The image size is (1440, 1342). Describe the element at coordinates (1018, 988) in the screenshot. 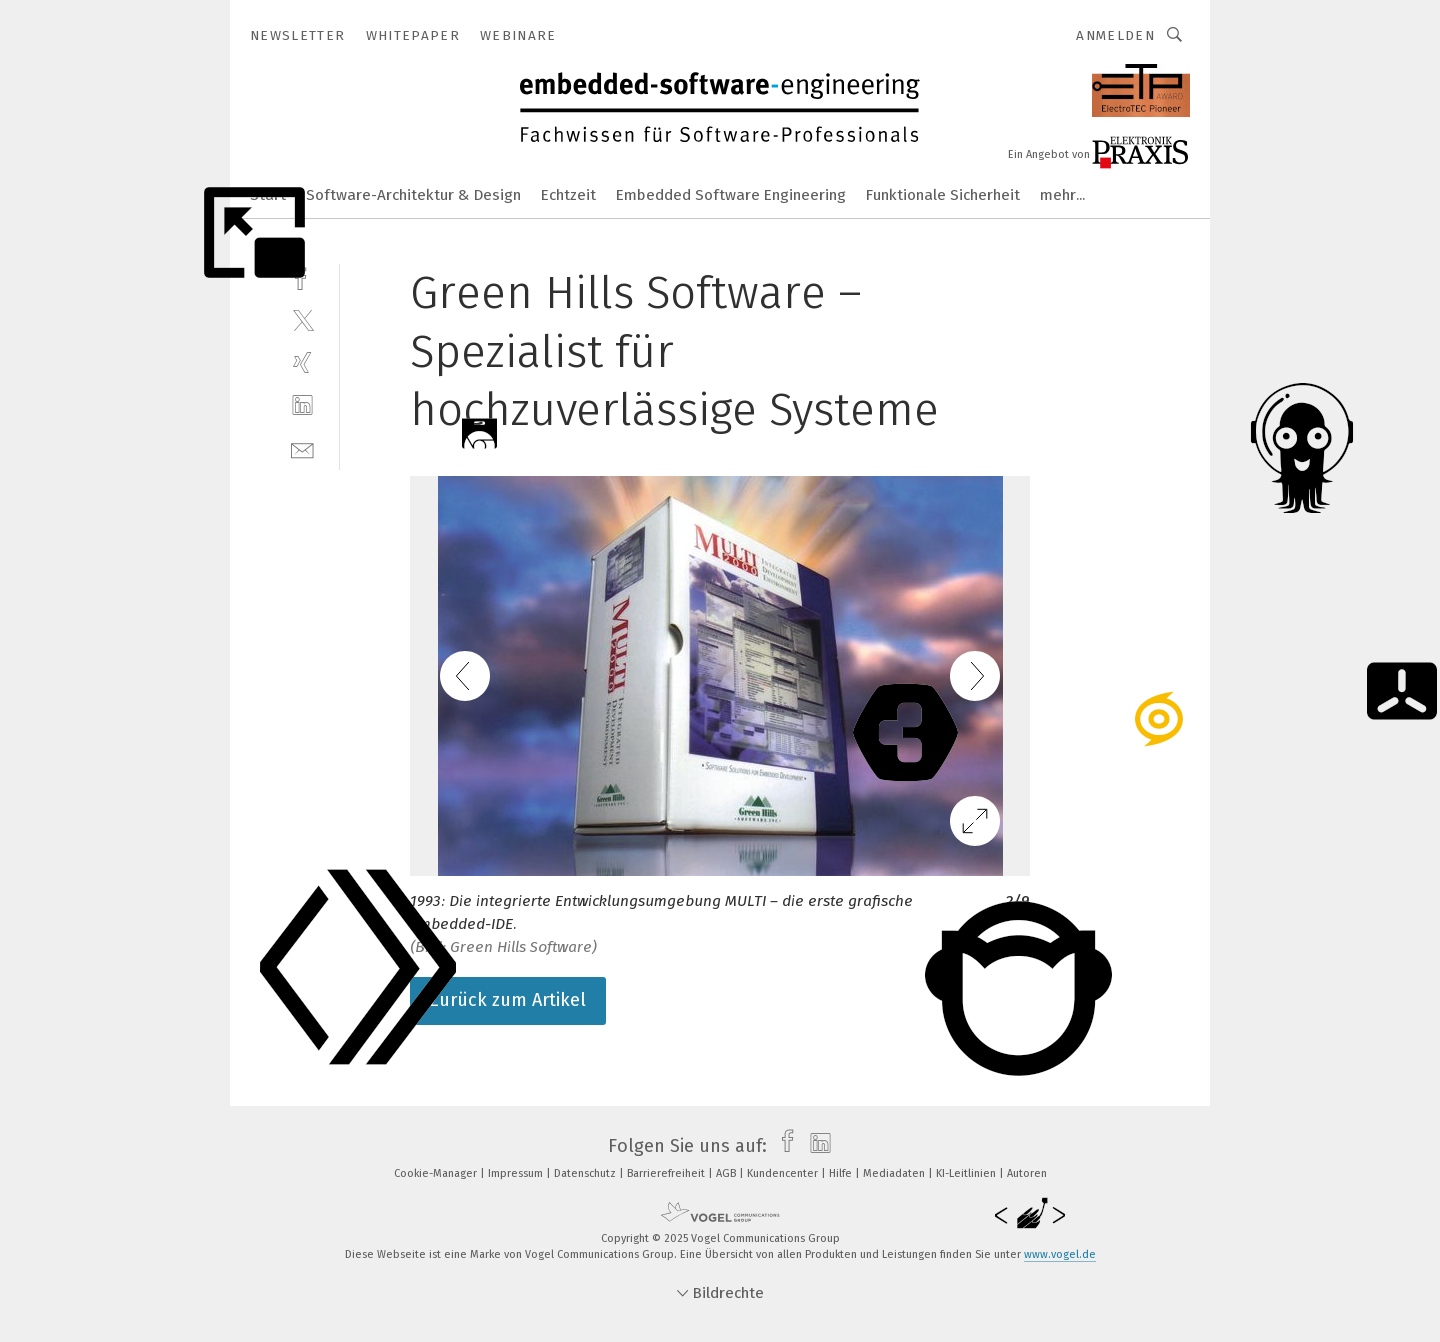

I see `open the Napster music streaming app` at that location.